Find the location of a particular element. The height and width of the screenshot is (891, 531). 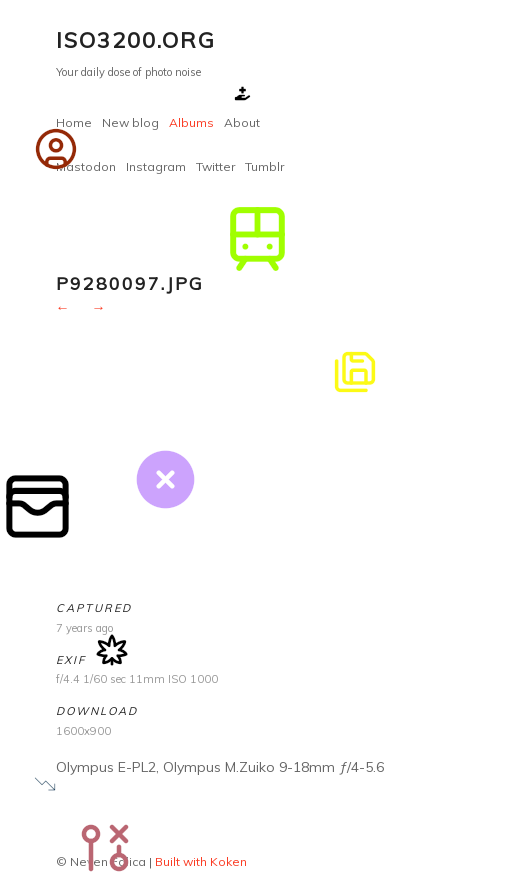

access medical or healthcare services is located at coordinates (242, 93).